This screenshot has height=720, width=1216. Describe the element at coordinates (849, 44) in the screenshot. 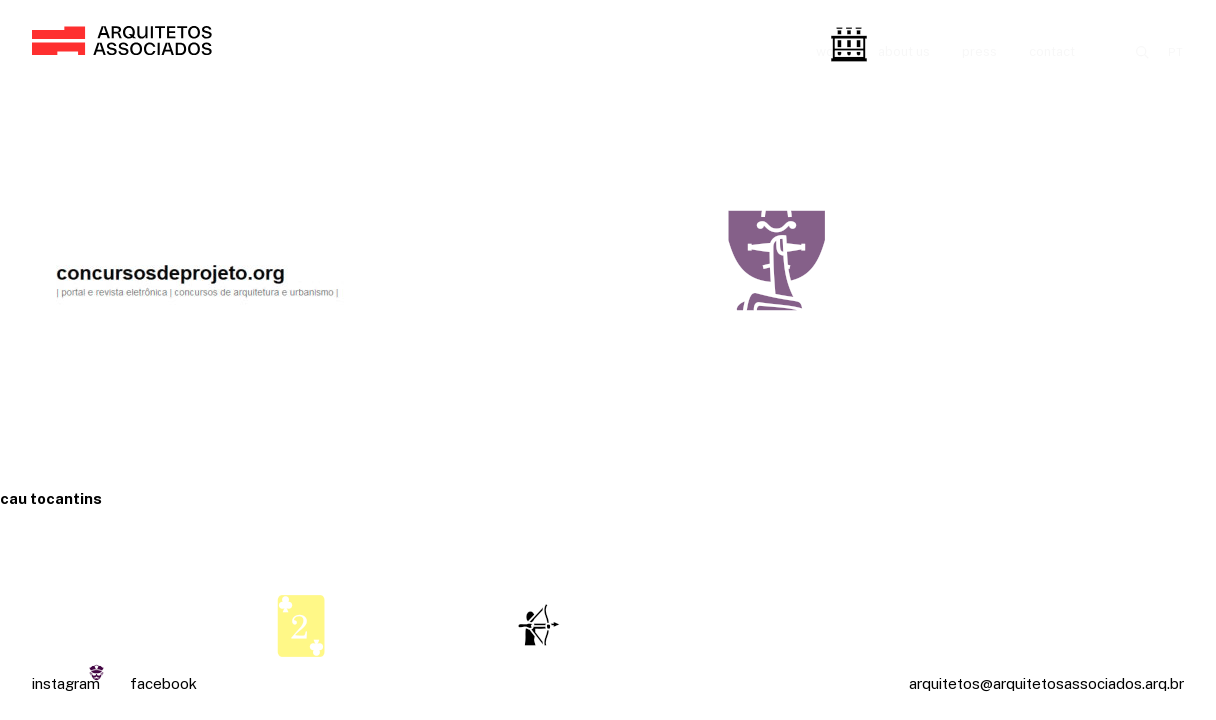

I see `access laboratory or science features` at that location.